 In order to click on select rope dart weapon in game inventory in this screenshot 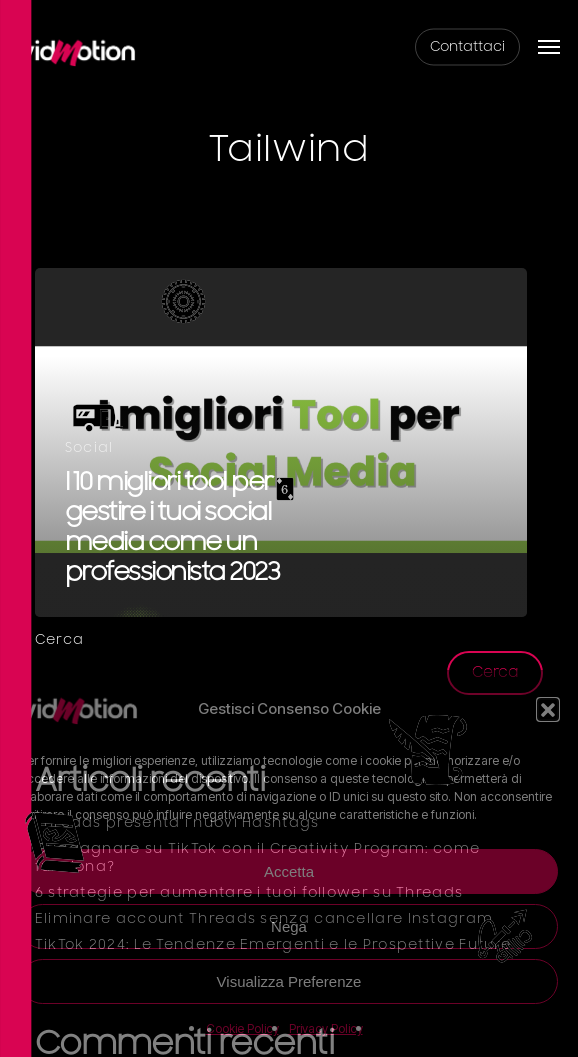, I will do `click(505, 936)`.